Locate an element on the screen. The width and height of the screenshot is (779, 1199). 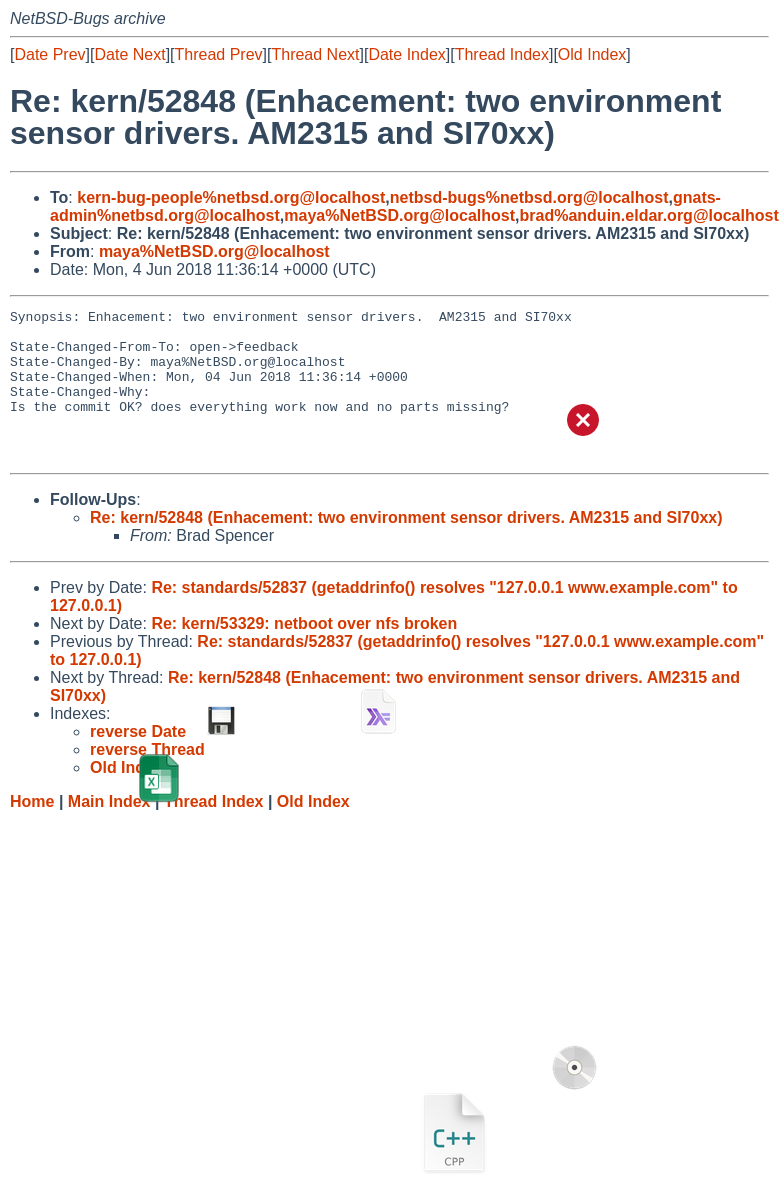
open an excel spreadsheet file is located at coordinates (159, 778).